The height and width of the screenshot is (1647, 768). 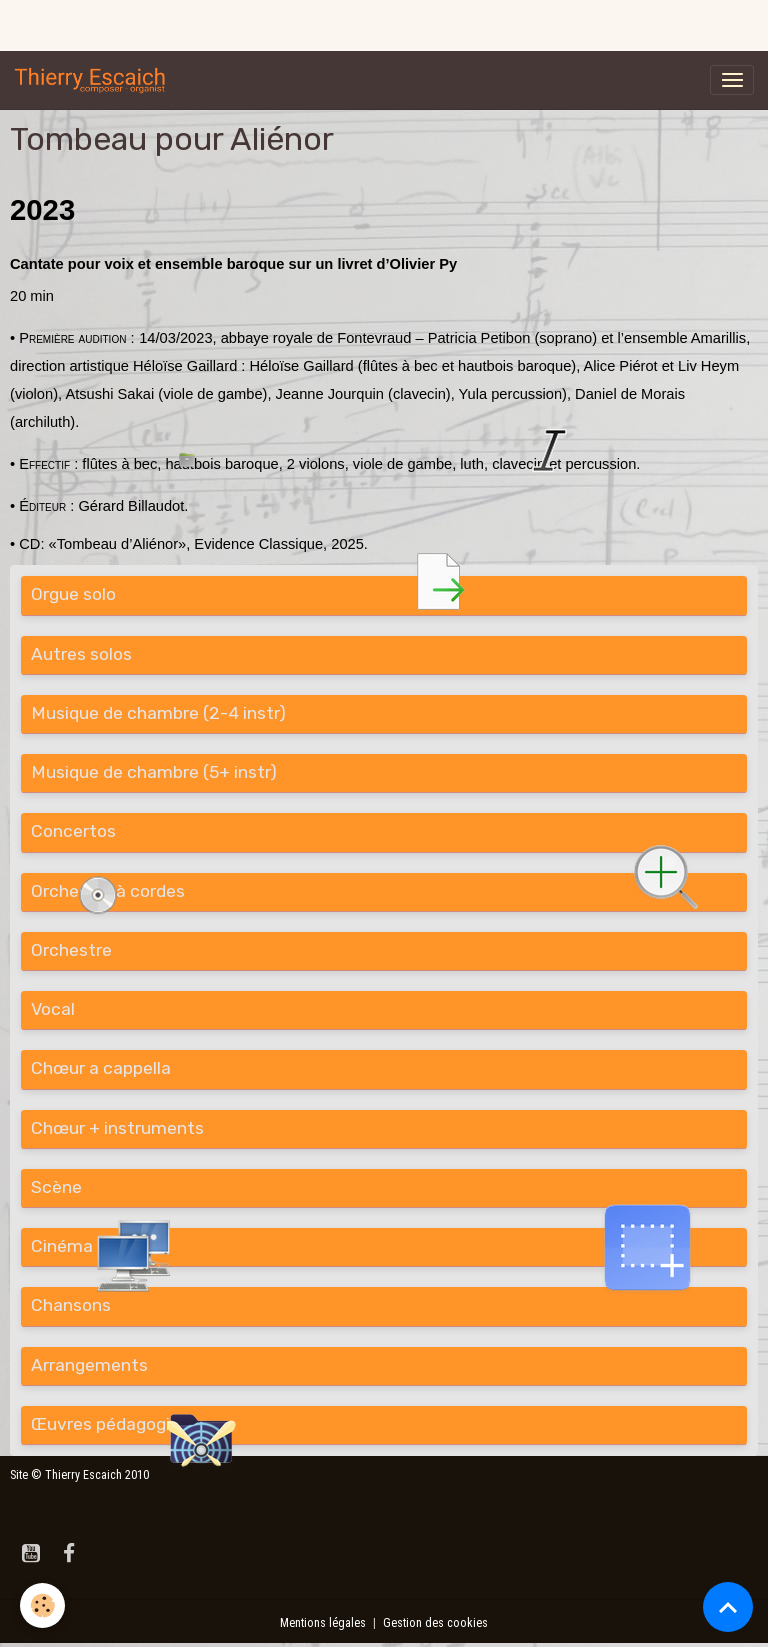 I want to click on open folder containing pokémon beast ball assets, so click(x=201, y=1440).